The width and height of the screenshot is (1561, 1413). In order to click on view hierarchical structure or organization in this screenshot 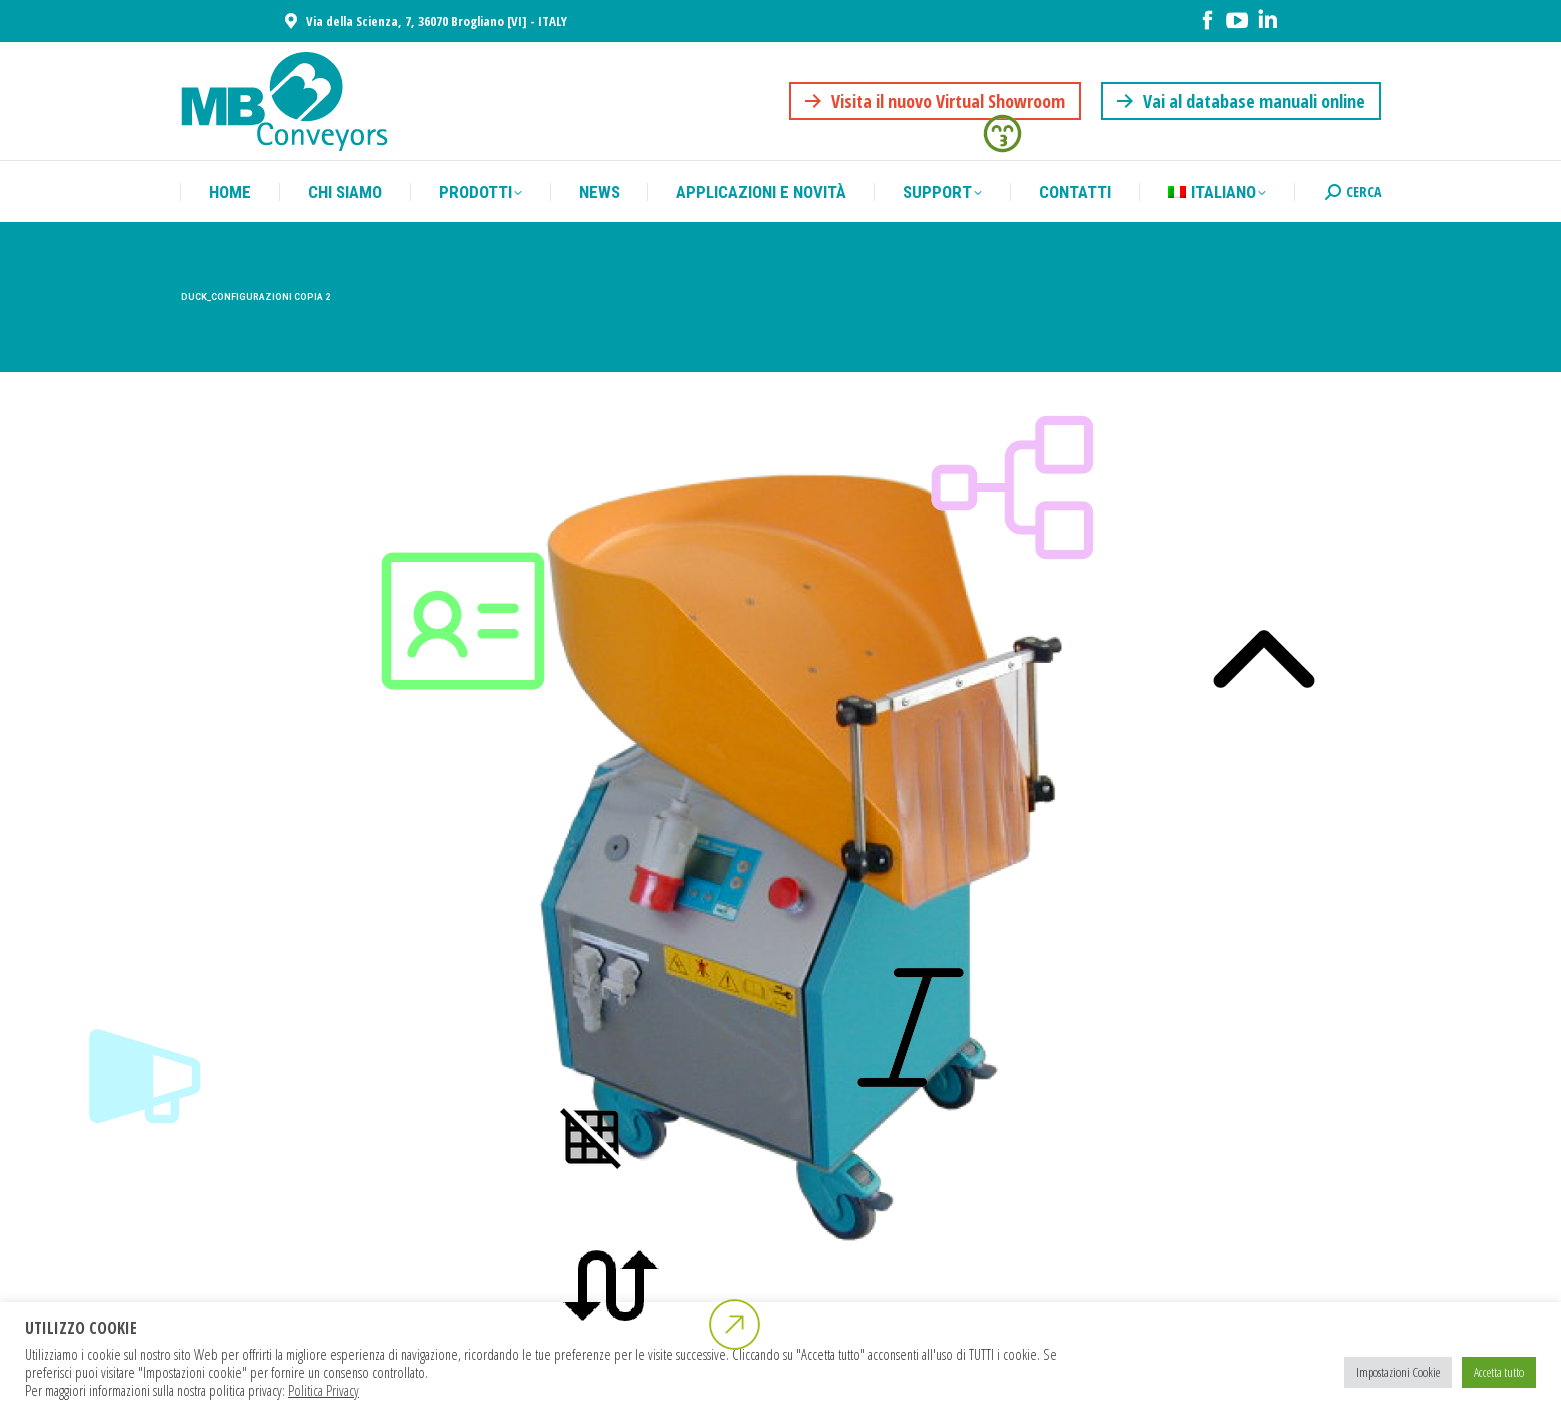, I will do `click(1021, 487)`.